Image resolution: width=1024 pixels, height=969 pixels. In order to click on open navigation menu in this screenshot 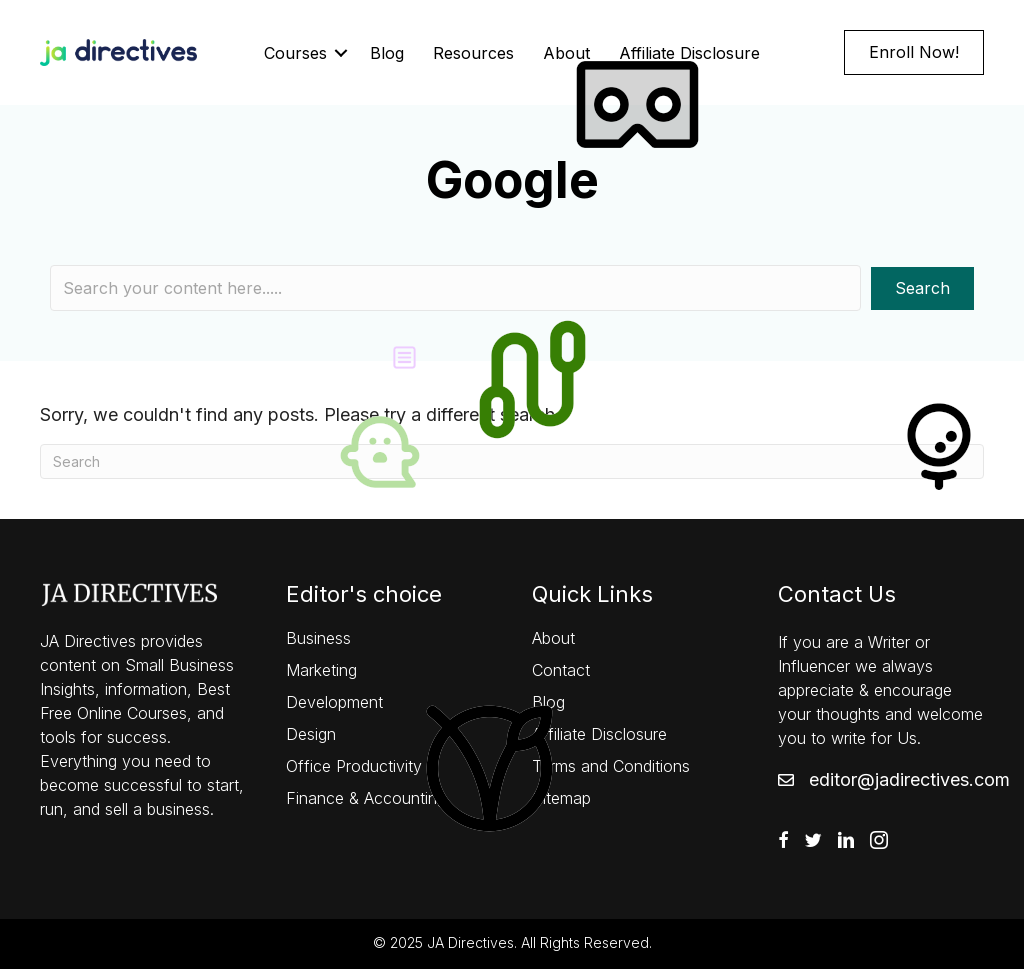, I will do `click(404, 357)`.